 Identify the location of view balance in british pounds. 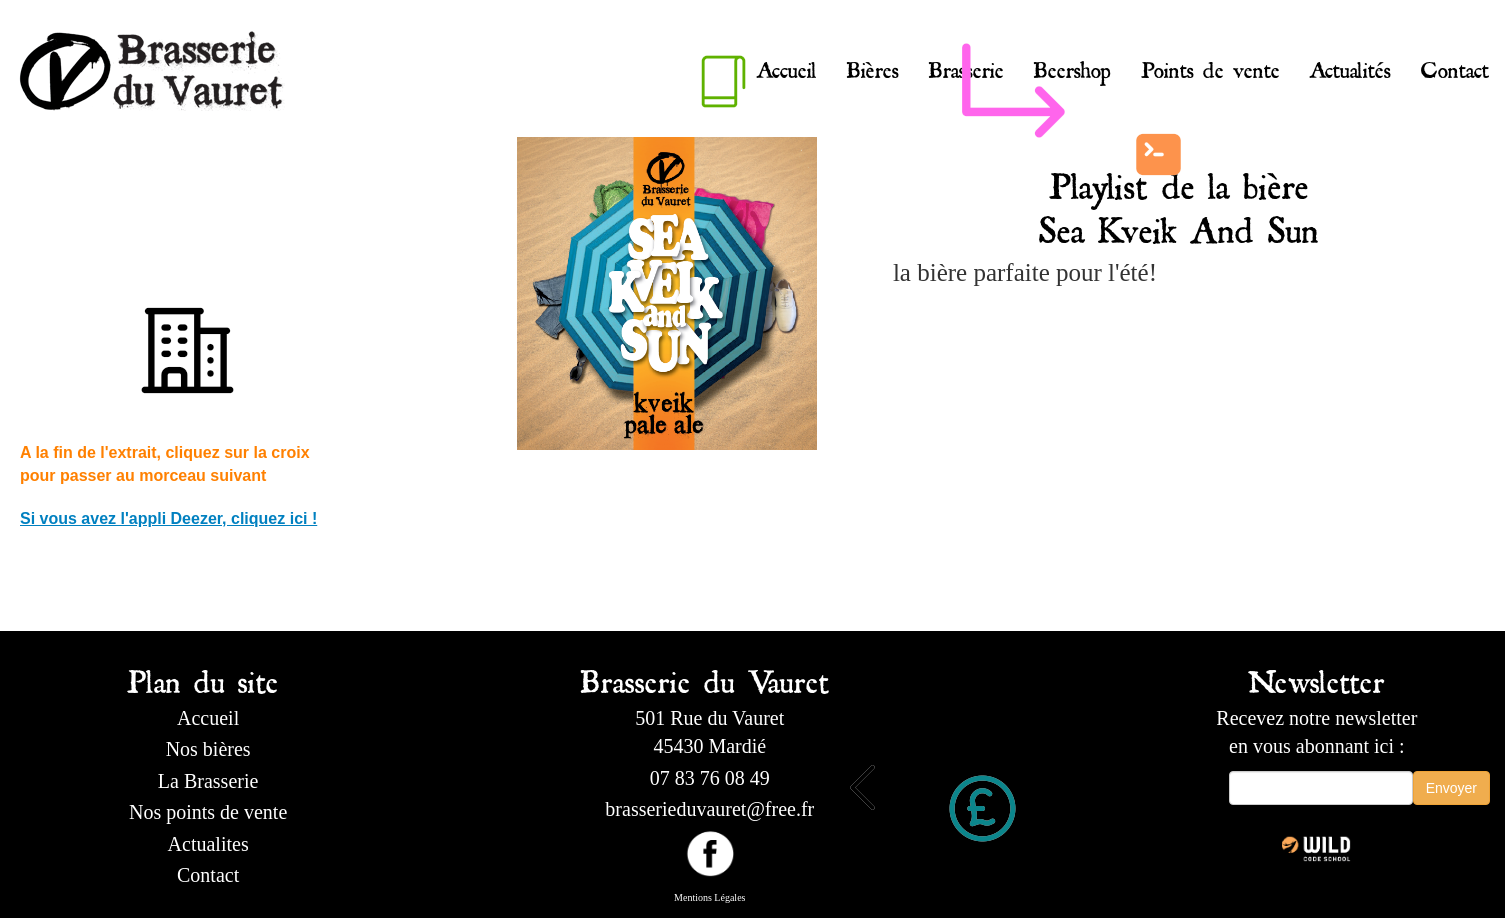
(982, 808).